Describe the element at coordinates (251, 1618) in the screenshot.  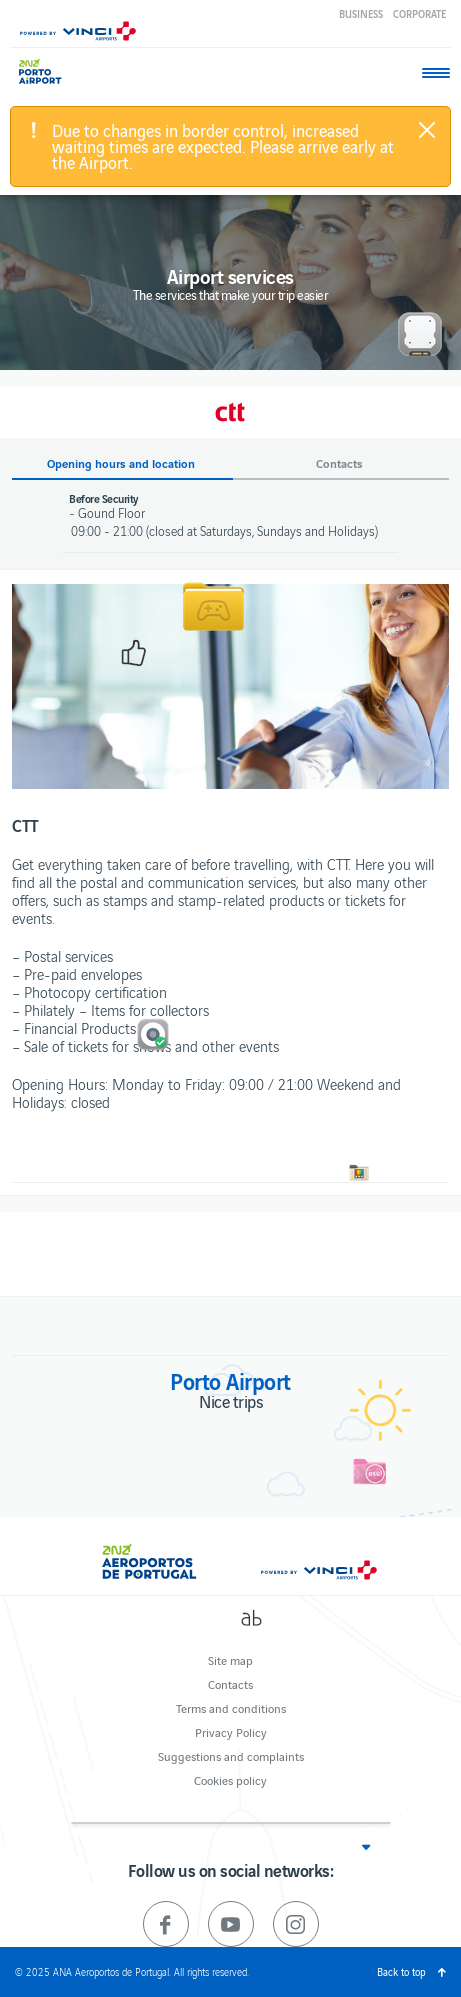
I see `access font settings and preferences` at that location.